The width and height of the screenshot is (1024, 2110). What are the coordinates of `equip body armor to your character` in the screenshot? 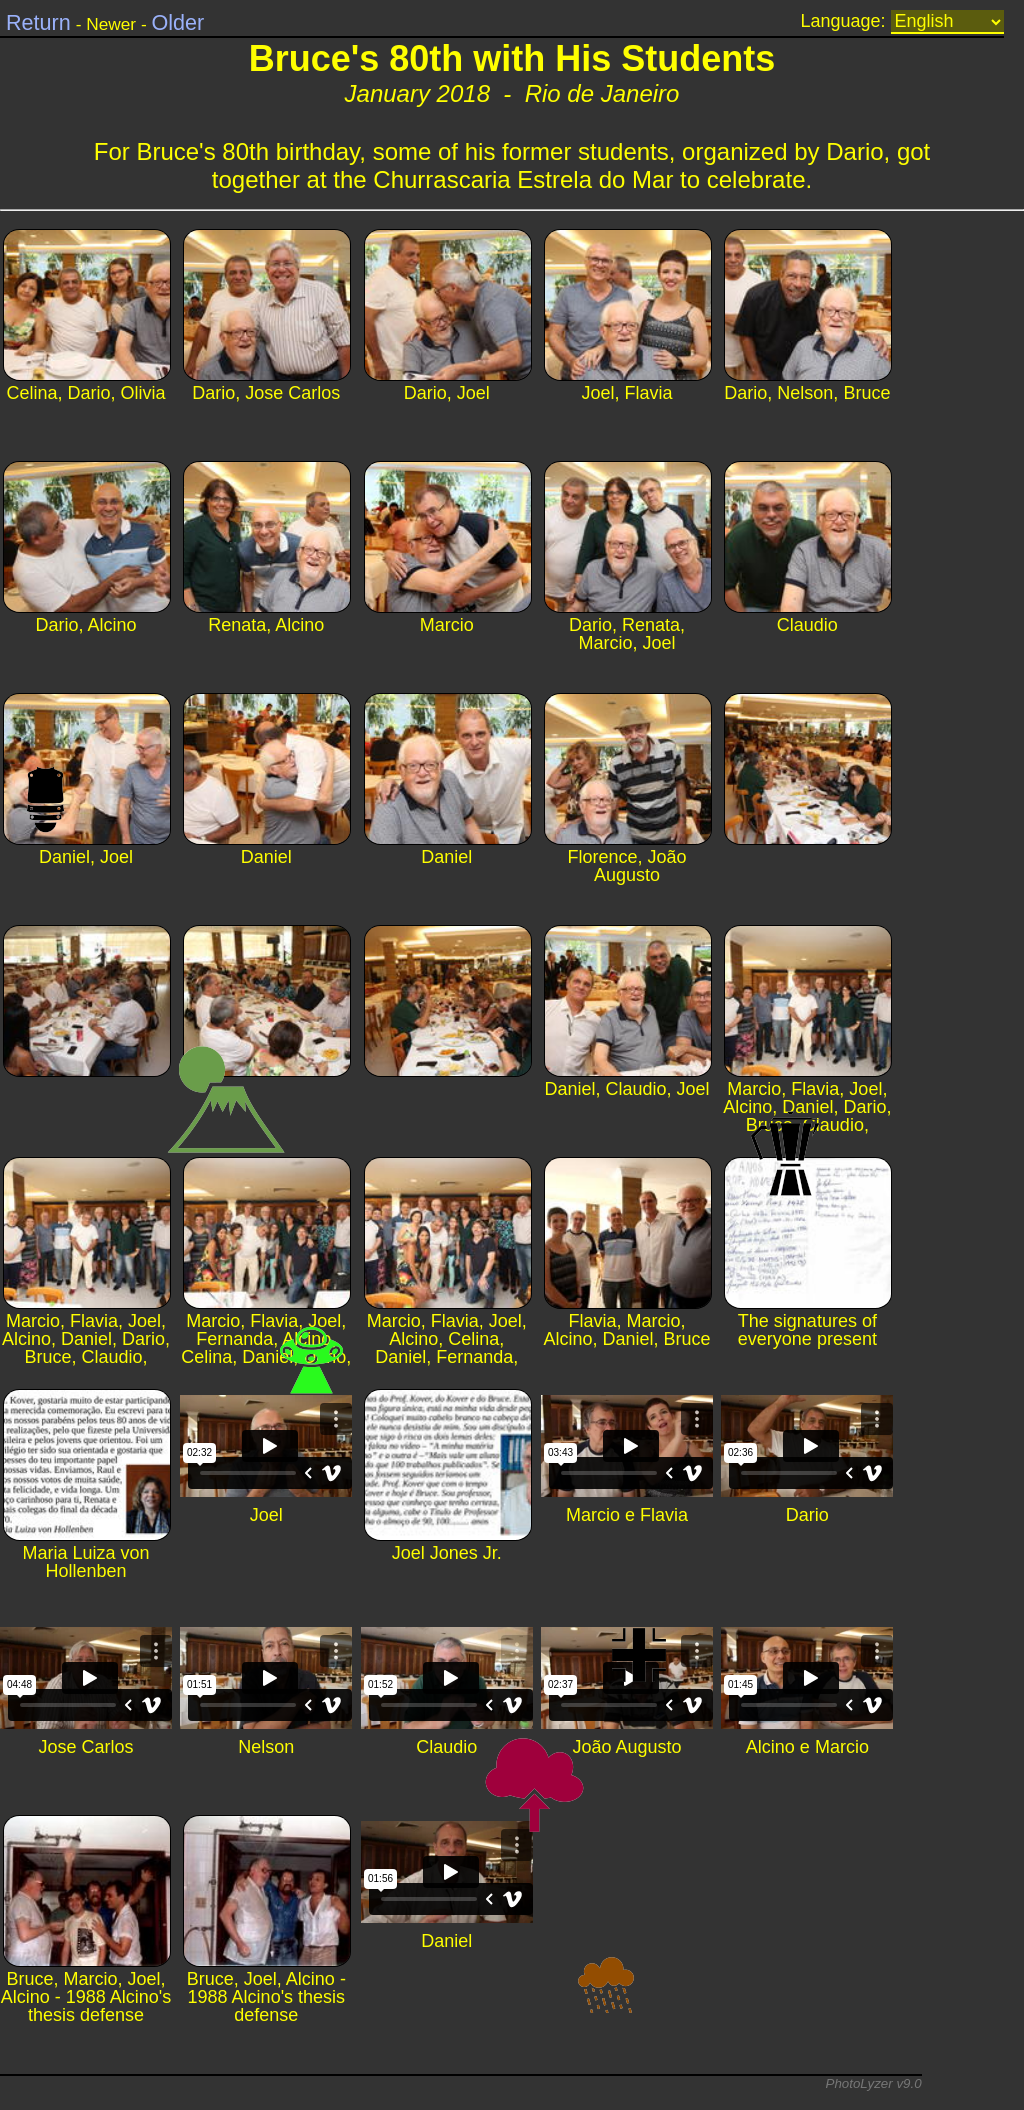 It's located at (45, 799).